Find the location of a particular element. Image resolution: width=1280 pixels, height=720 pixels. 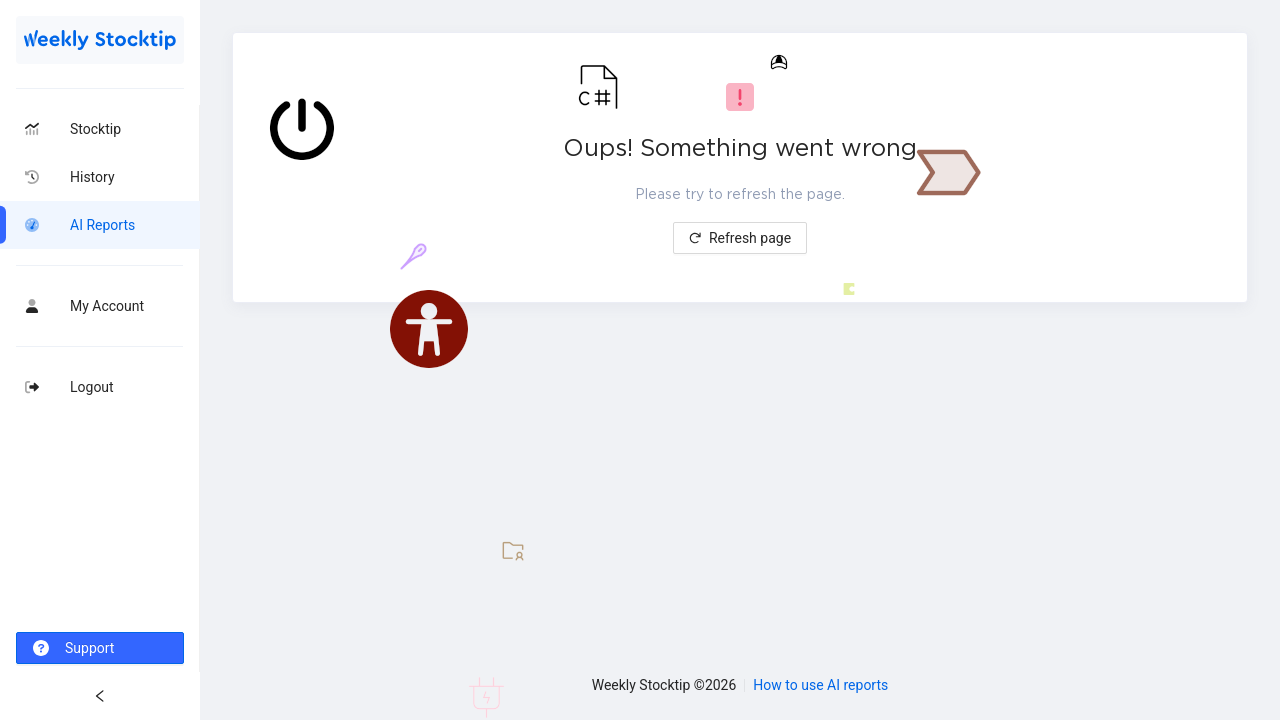

indicates device is currently charging is located at coordinates (486, 697).